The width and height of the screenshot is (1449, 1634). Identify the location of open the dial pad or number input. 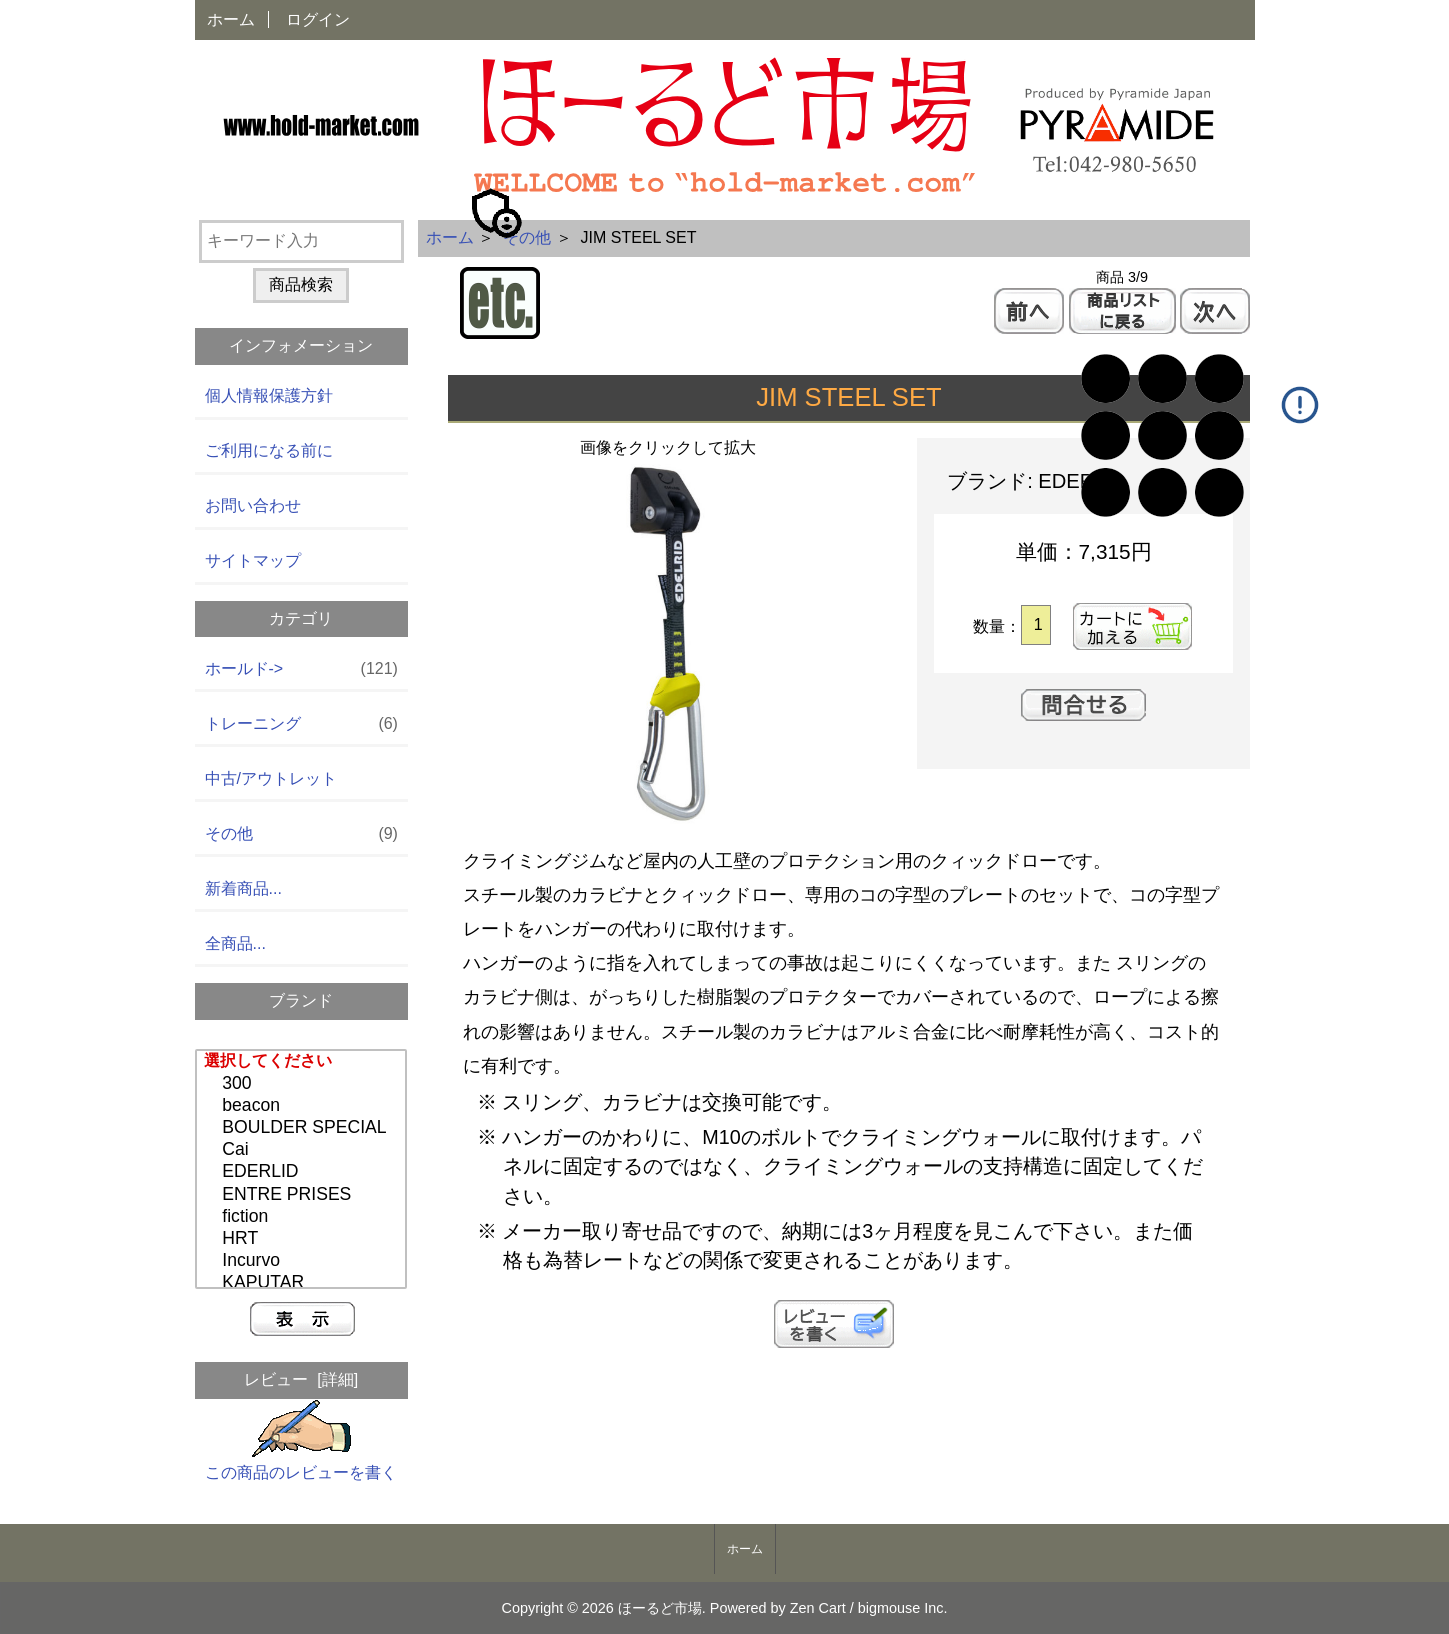
(1162, 435).